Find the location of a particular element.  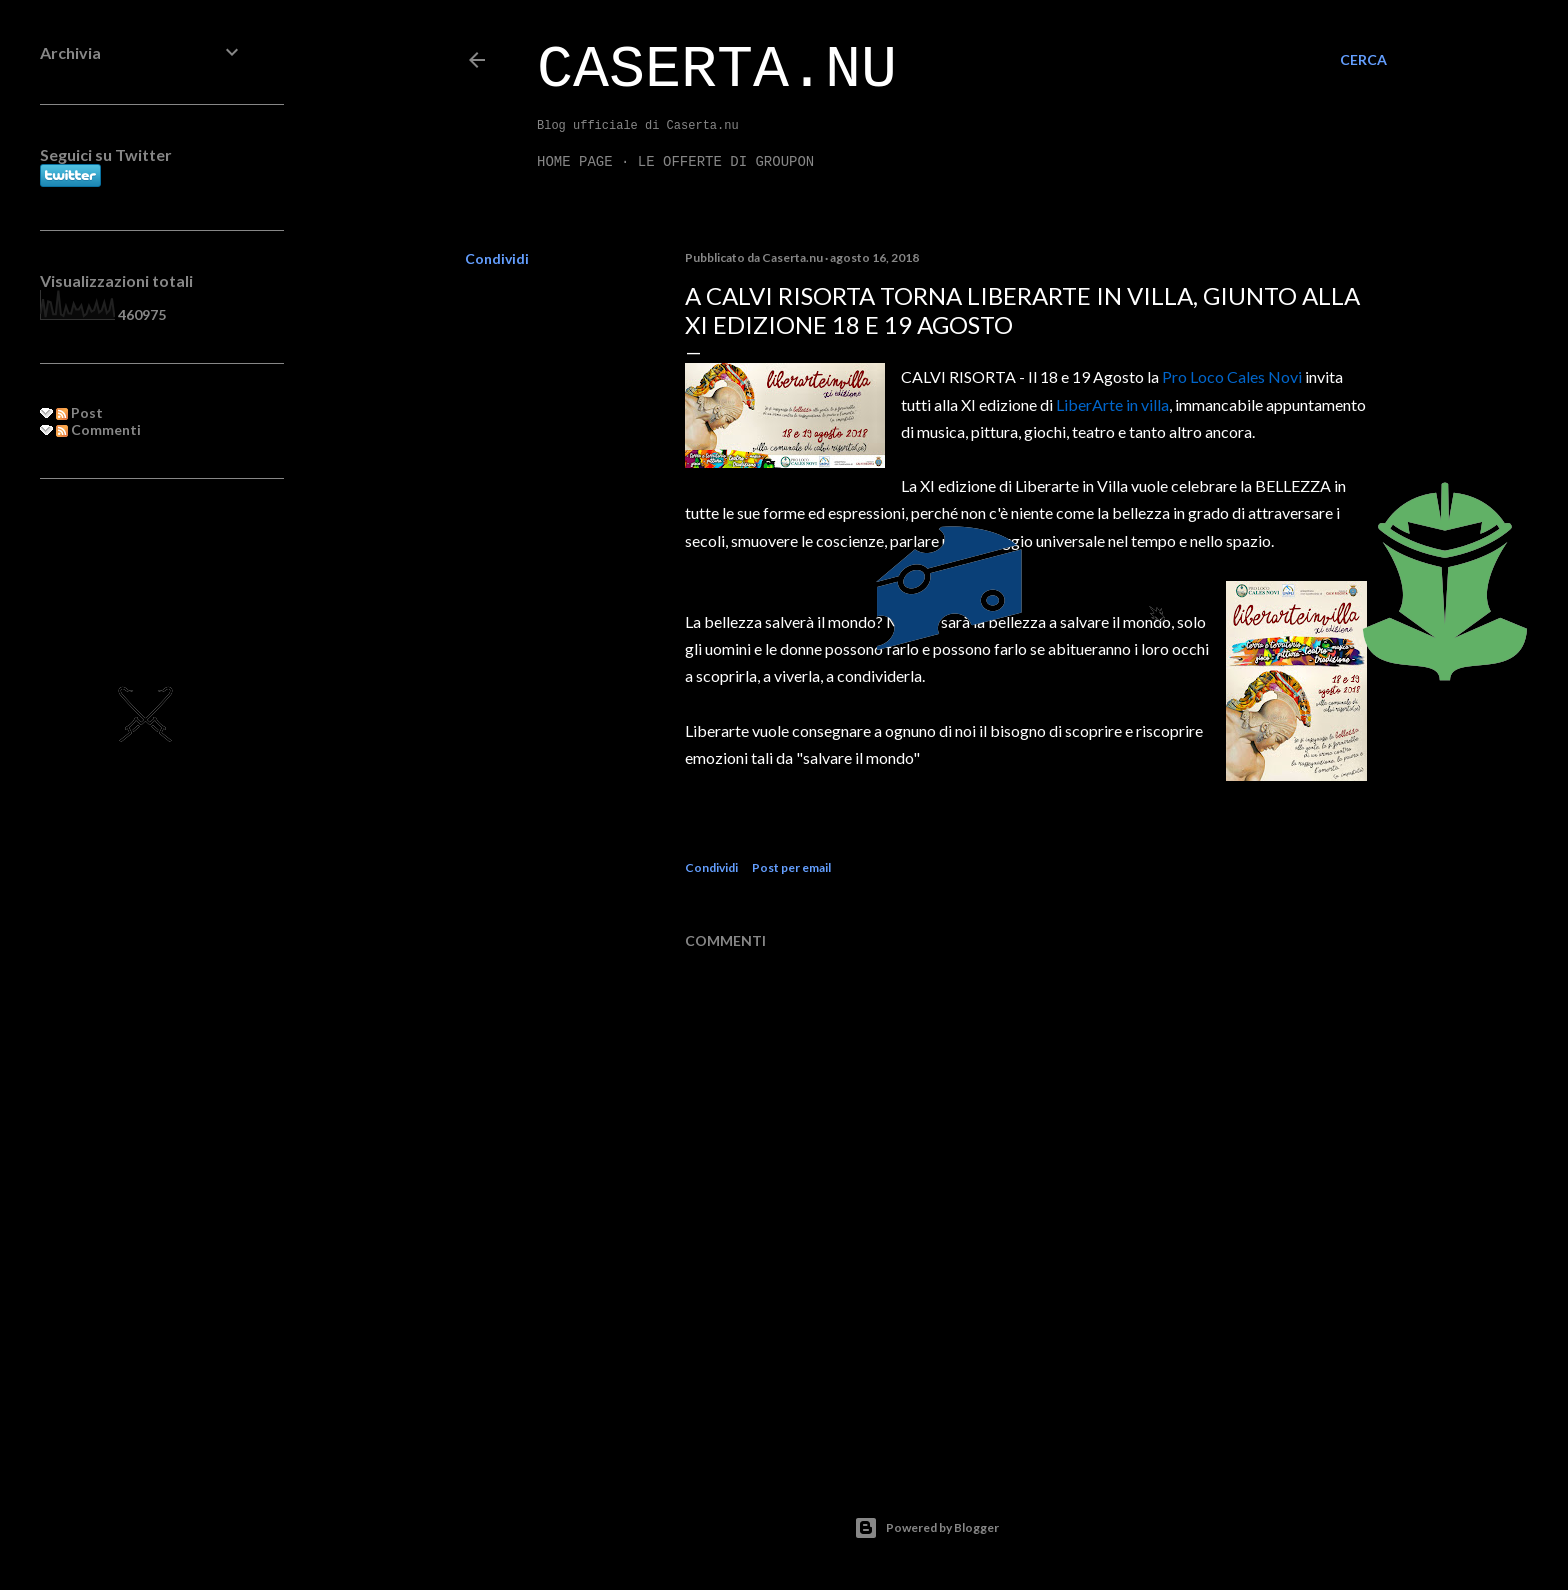

select knight or medieval warrior class is located at coordinates (1445, 582).